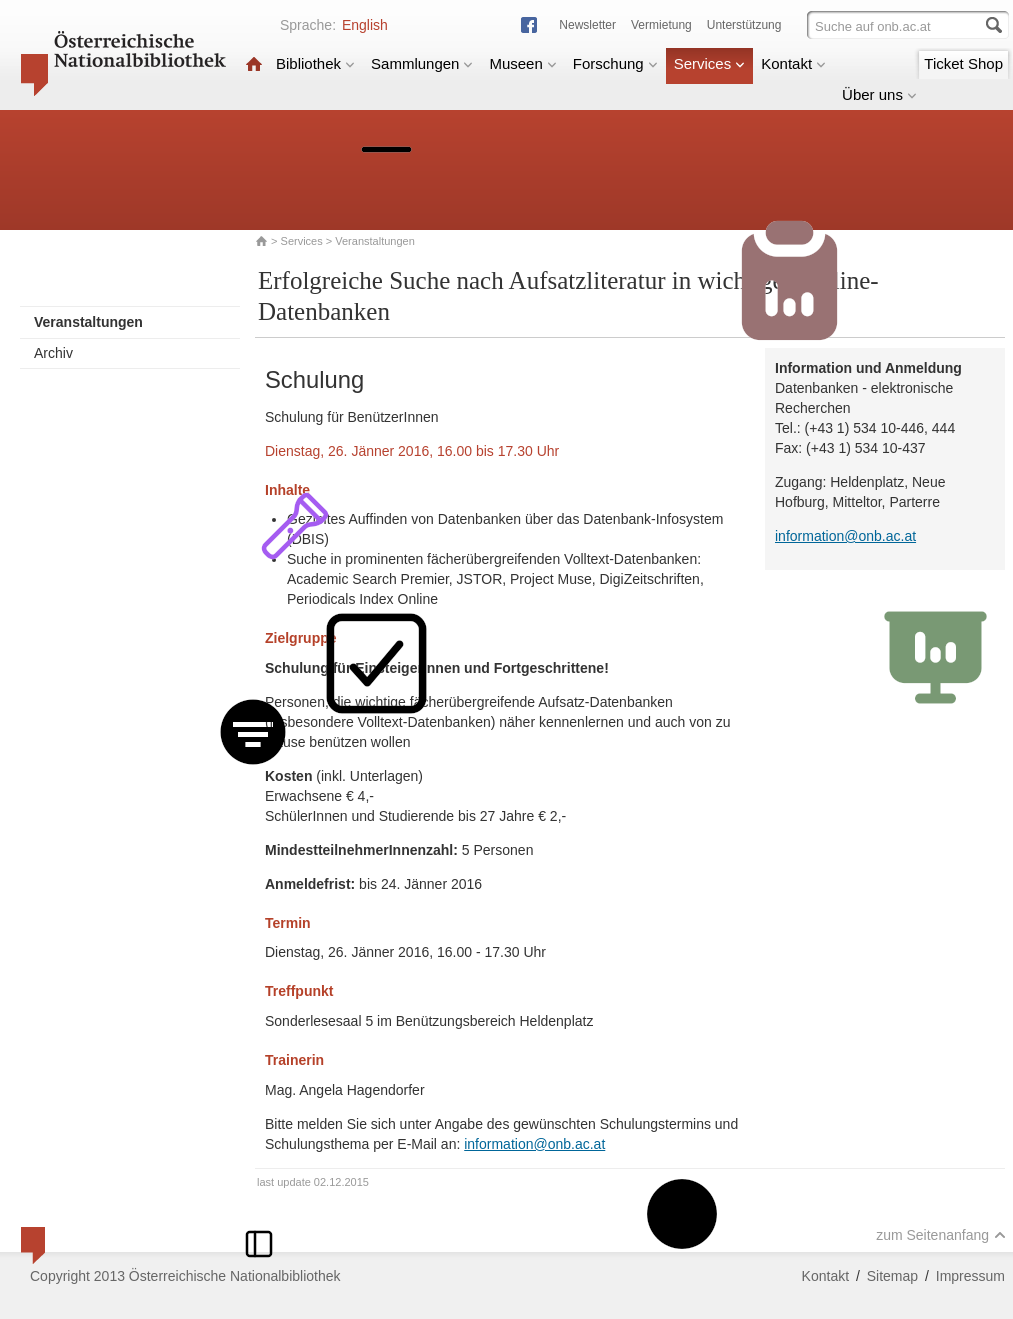 This screenshot has width=1013, height=1319. Describe the element at coordinates (295, 526) in the screenshot. I see `toggle flashlight on/off` at that location.